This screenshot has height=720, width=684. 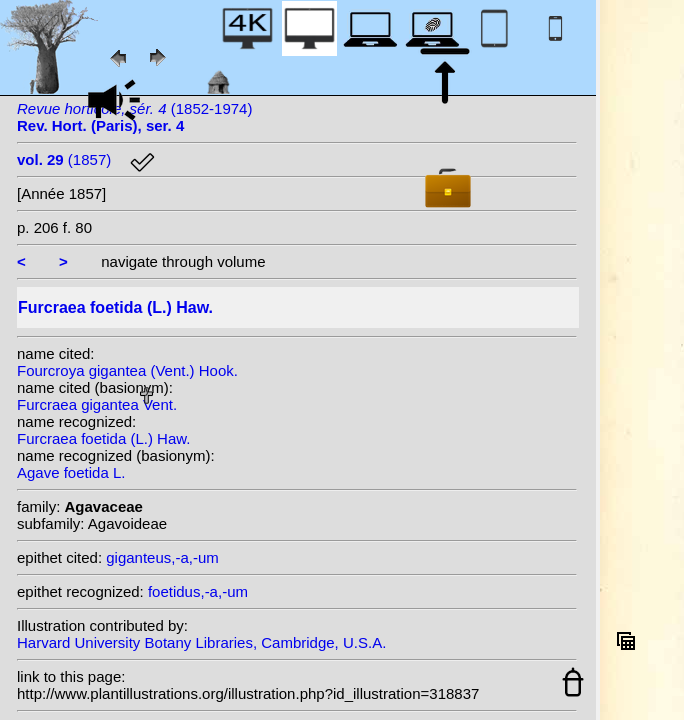 I want to click on indicates a religious or faith-based feature, so click(x=146, y=395).